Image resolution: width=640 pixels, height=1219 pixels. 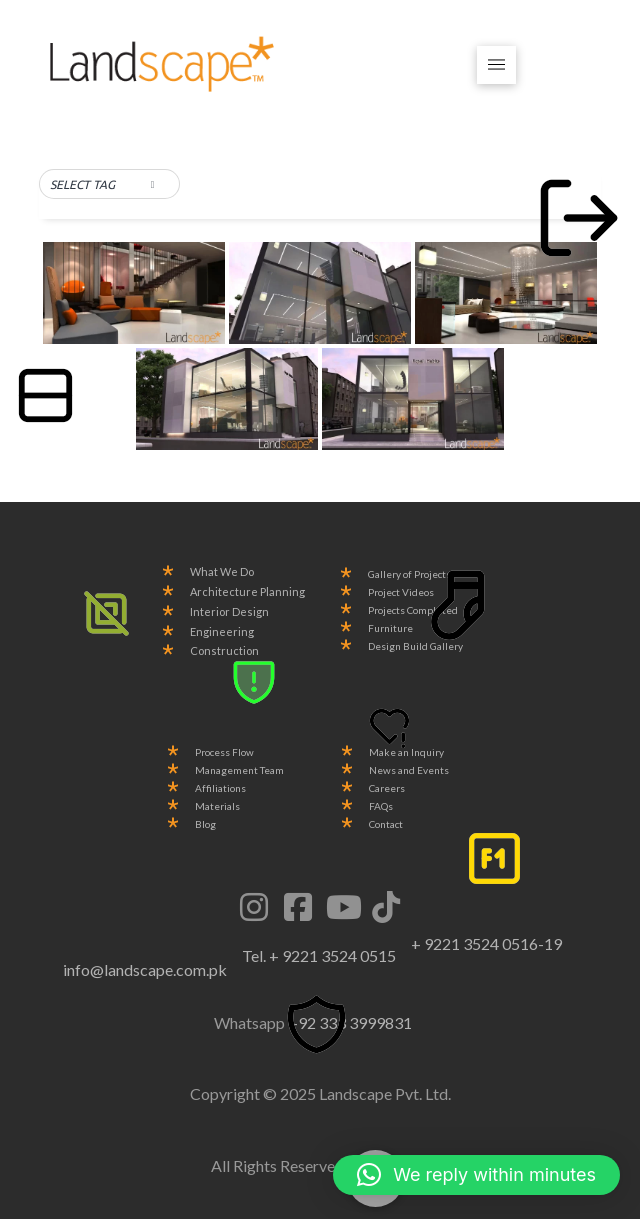 What do you see at coordinates (460, 604) in the screenshot?
I see `browse clothing or apparel items` at bounding box center [460, 604].